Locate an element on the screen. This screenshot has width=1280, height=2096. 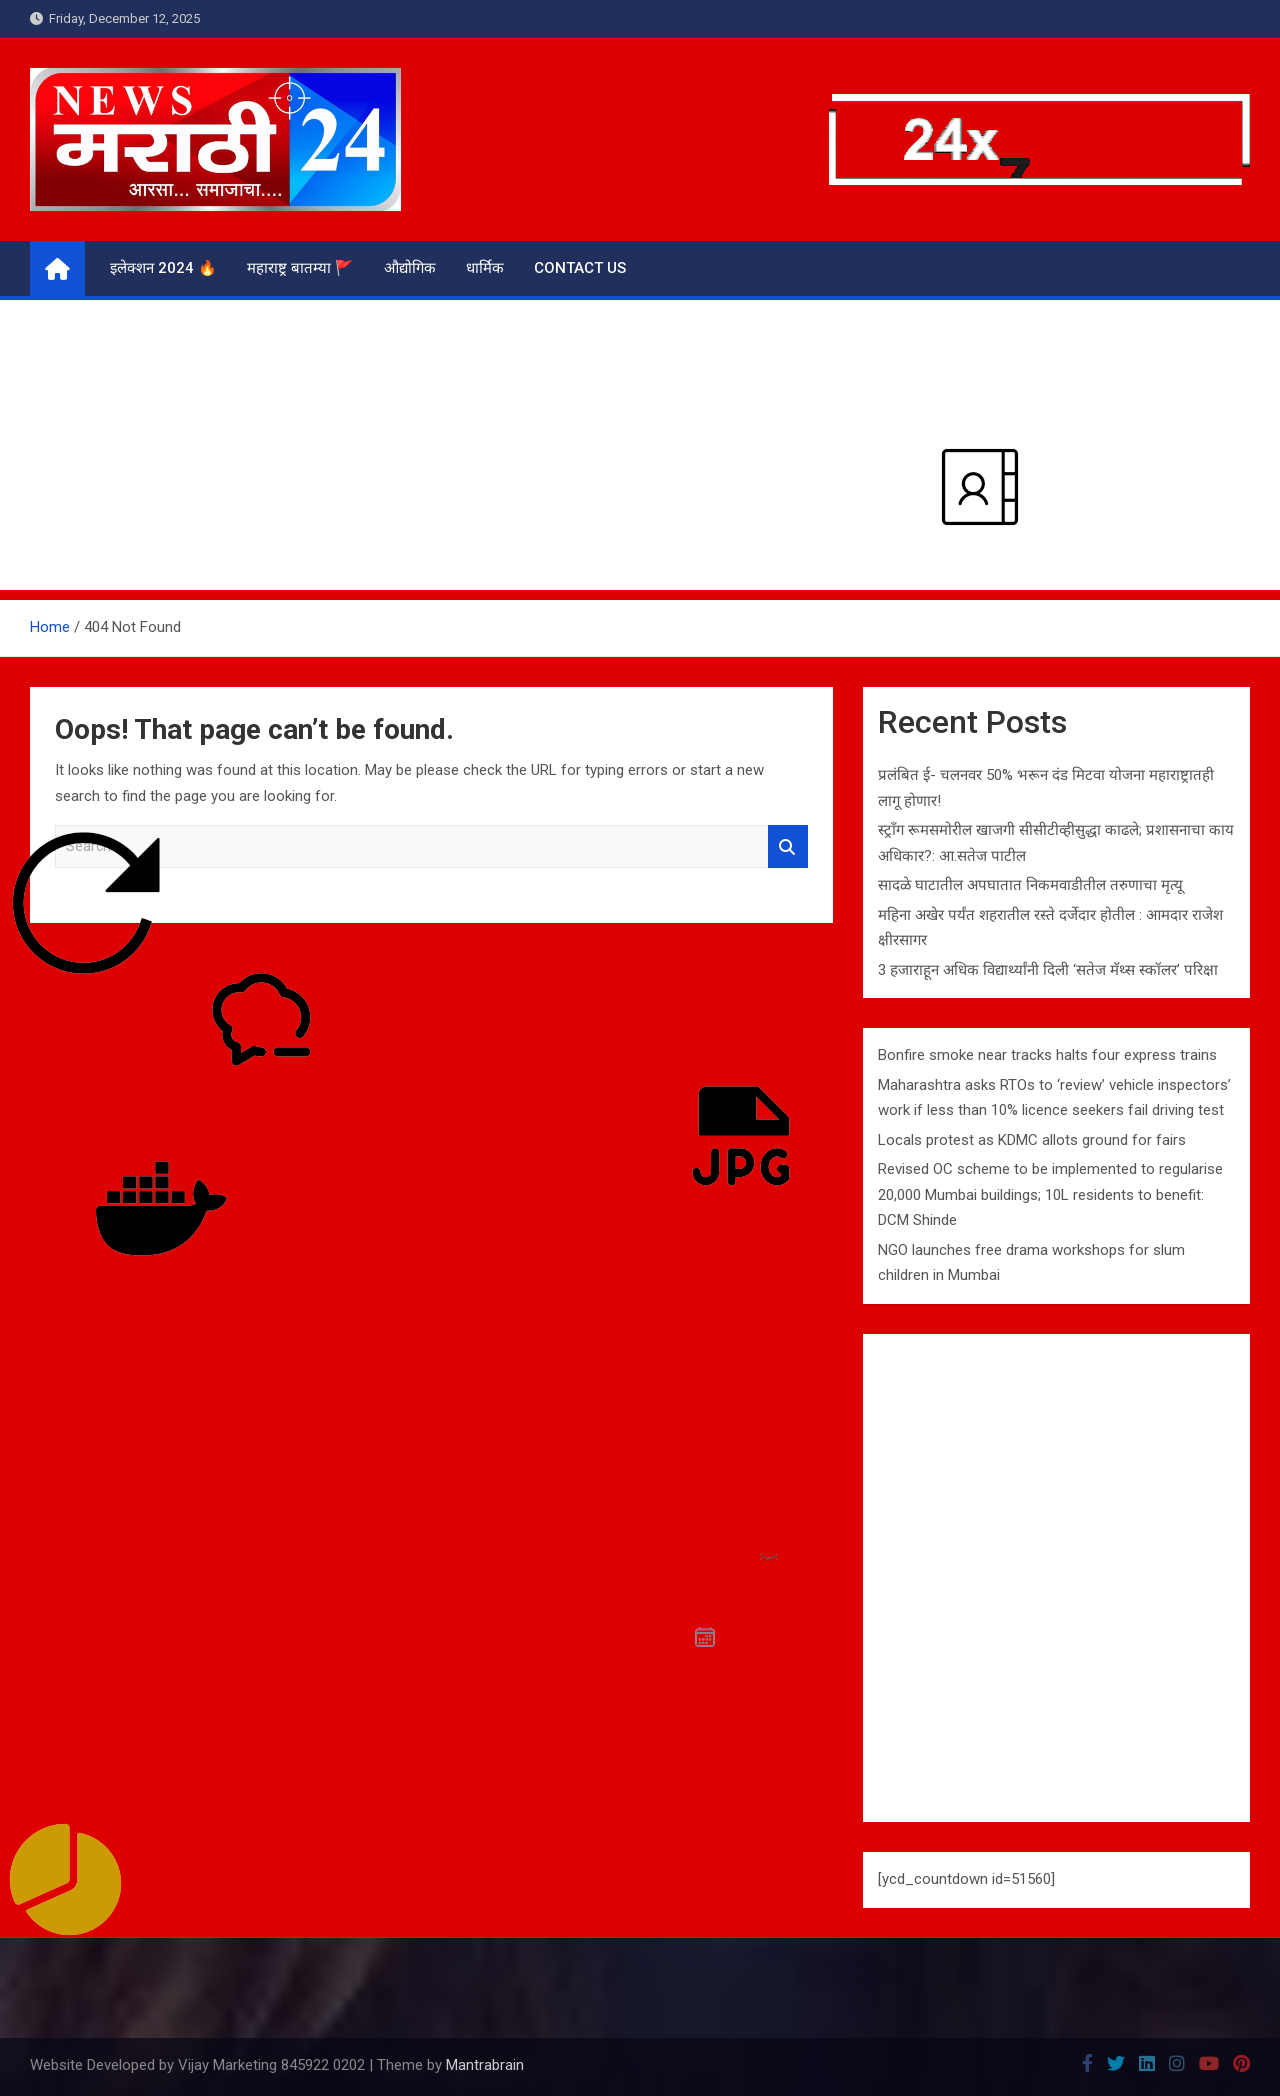
hide password or sensitive content is located at coordinates (769, 1556).